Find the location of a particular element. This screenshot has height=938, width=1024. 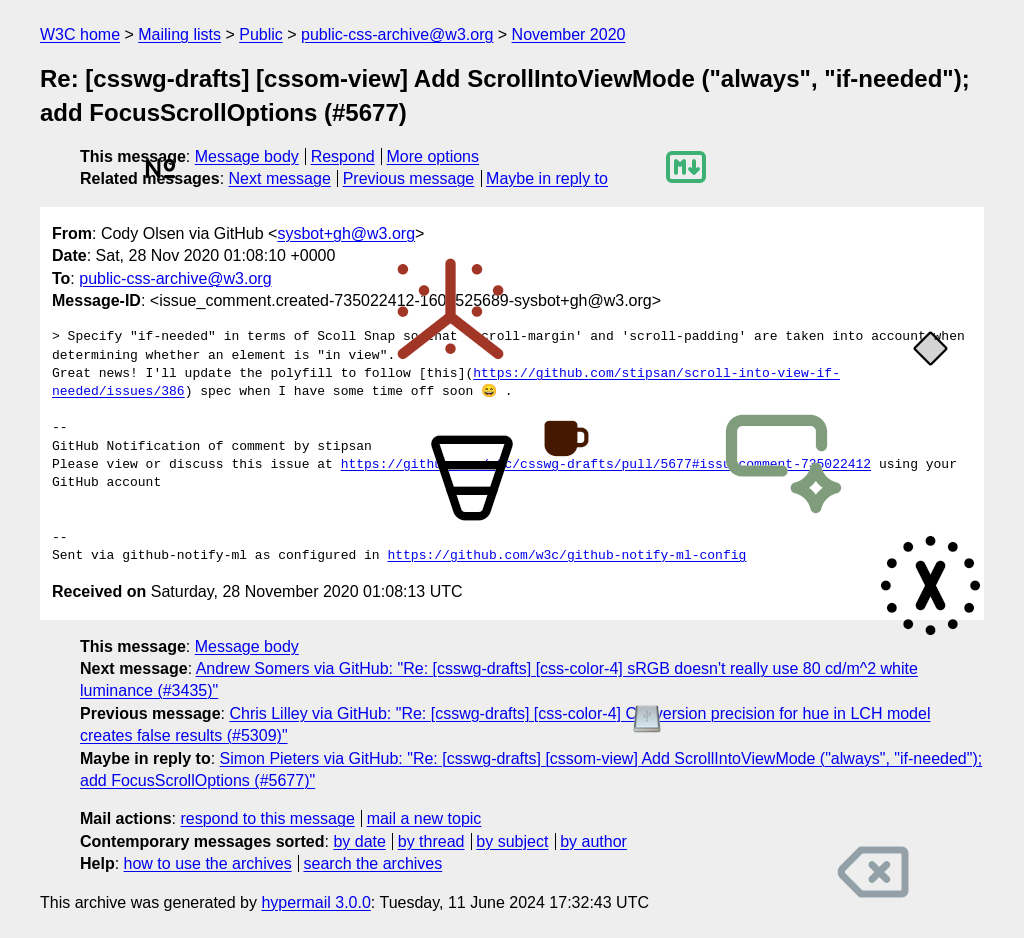

view 3D scatter plot visualization is located at coordinates (450, 311).